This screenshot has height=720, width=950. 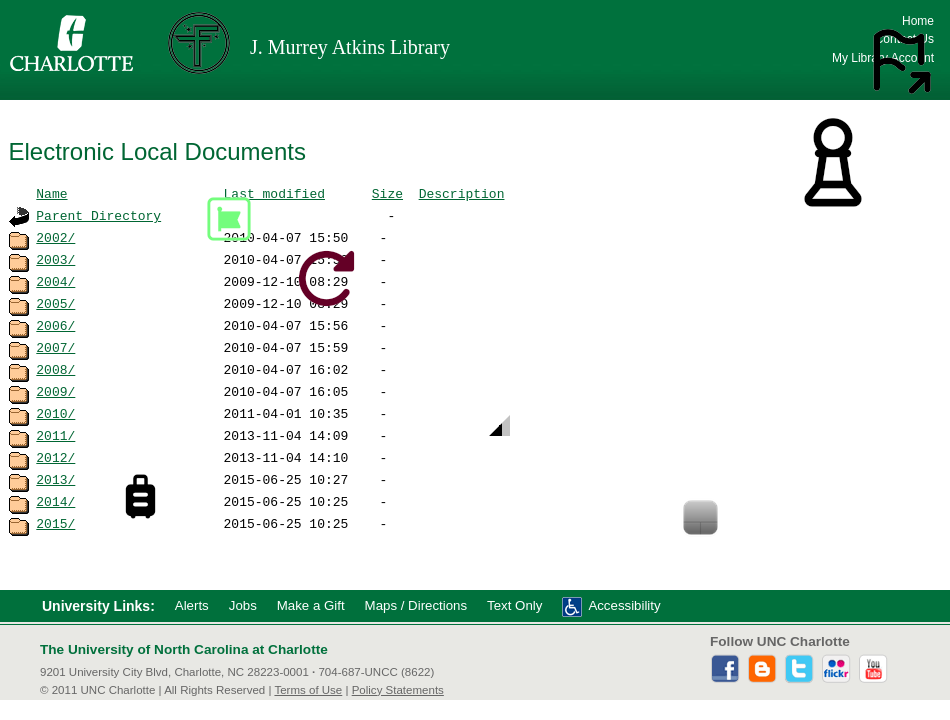 What do you see at coordinates (140, 496) in the screenshot?
I see `access travel or trip planning features` at bounding box center [140, 496].